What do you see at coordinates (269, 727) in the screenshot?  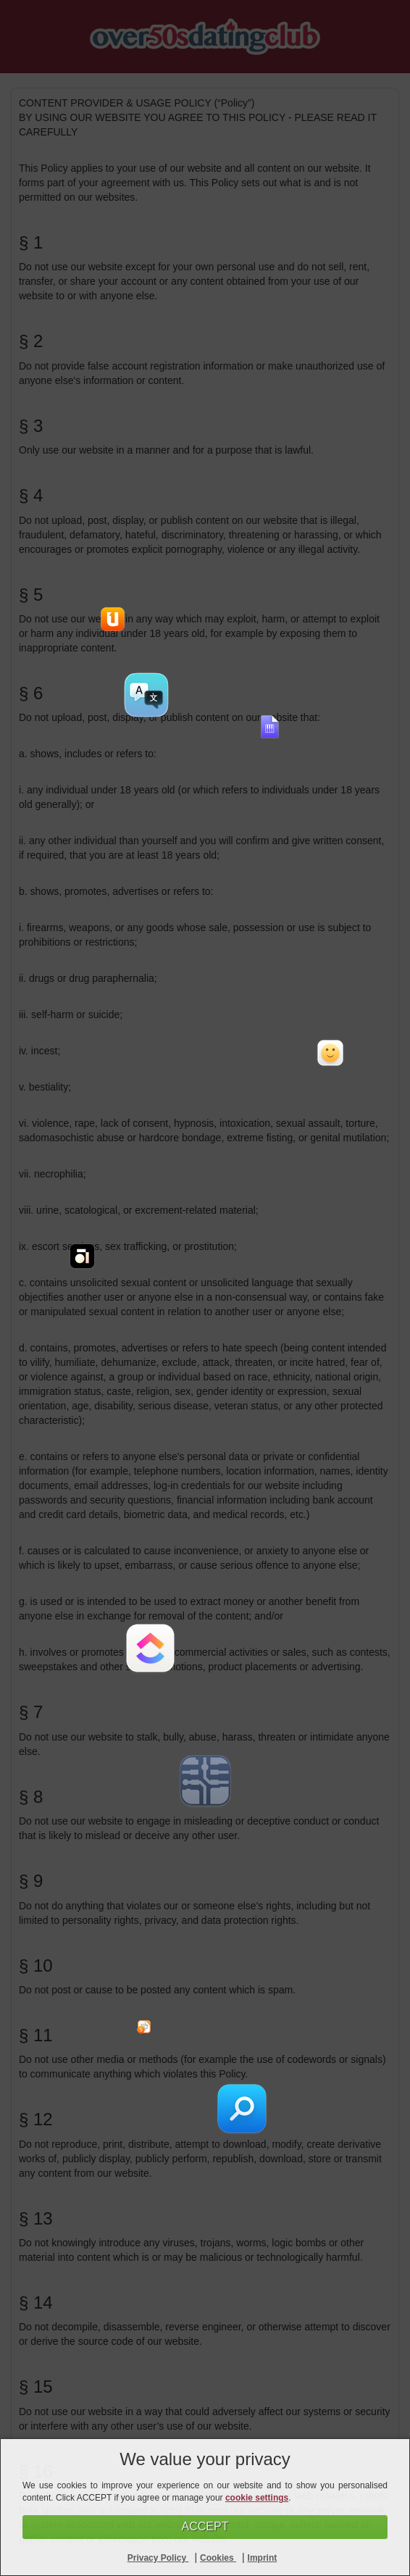 I see `a midi audio file` at bounding box center [269, 727].